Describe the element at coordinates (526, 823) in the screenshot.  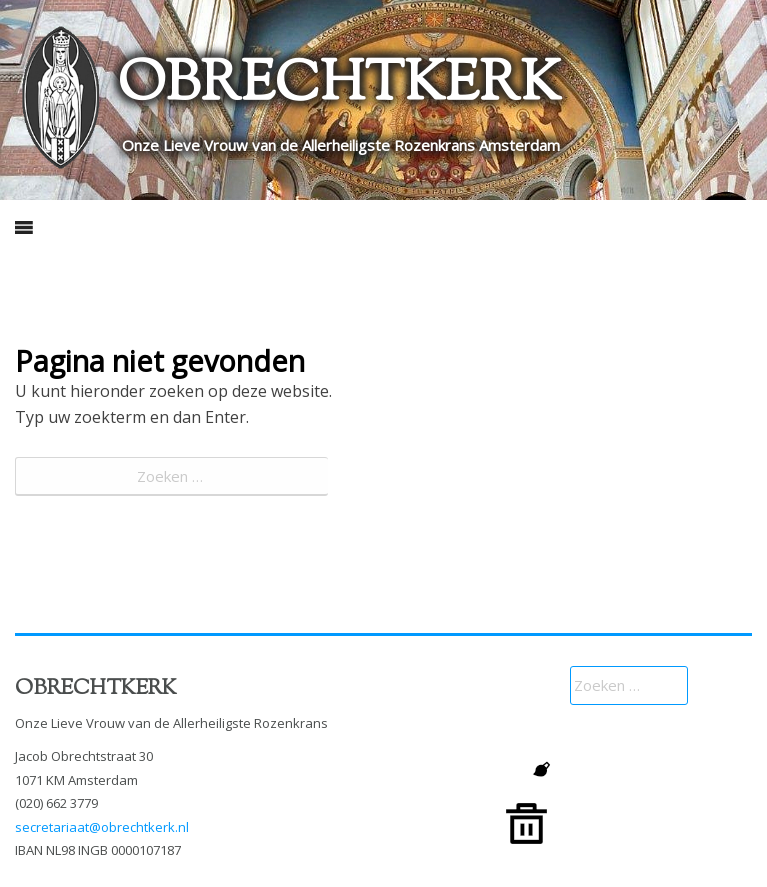
I see `delete selected item` at that location.